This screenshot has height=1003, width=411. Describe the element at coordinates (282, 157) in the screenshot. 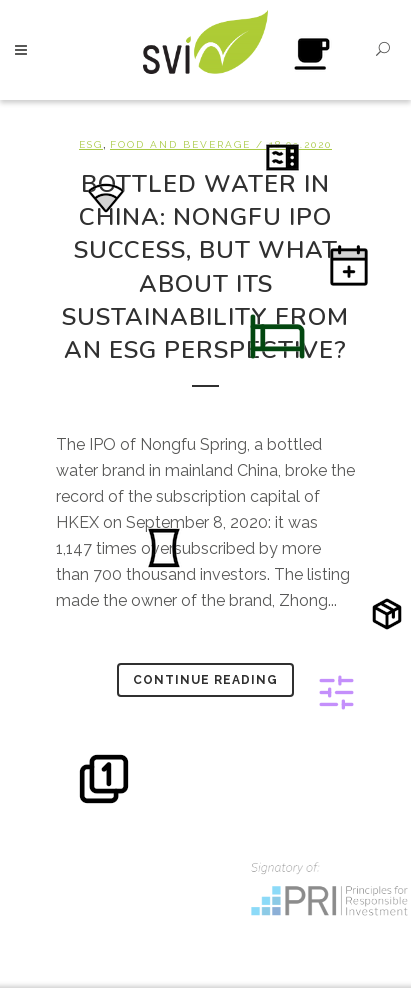

I see `access microwave controls or settings` at that location.